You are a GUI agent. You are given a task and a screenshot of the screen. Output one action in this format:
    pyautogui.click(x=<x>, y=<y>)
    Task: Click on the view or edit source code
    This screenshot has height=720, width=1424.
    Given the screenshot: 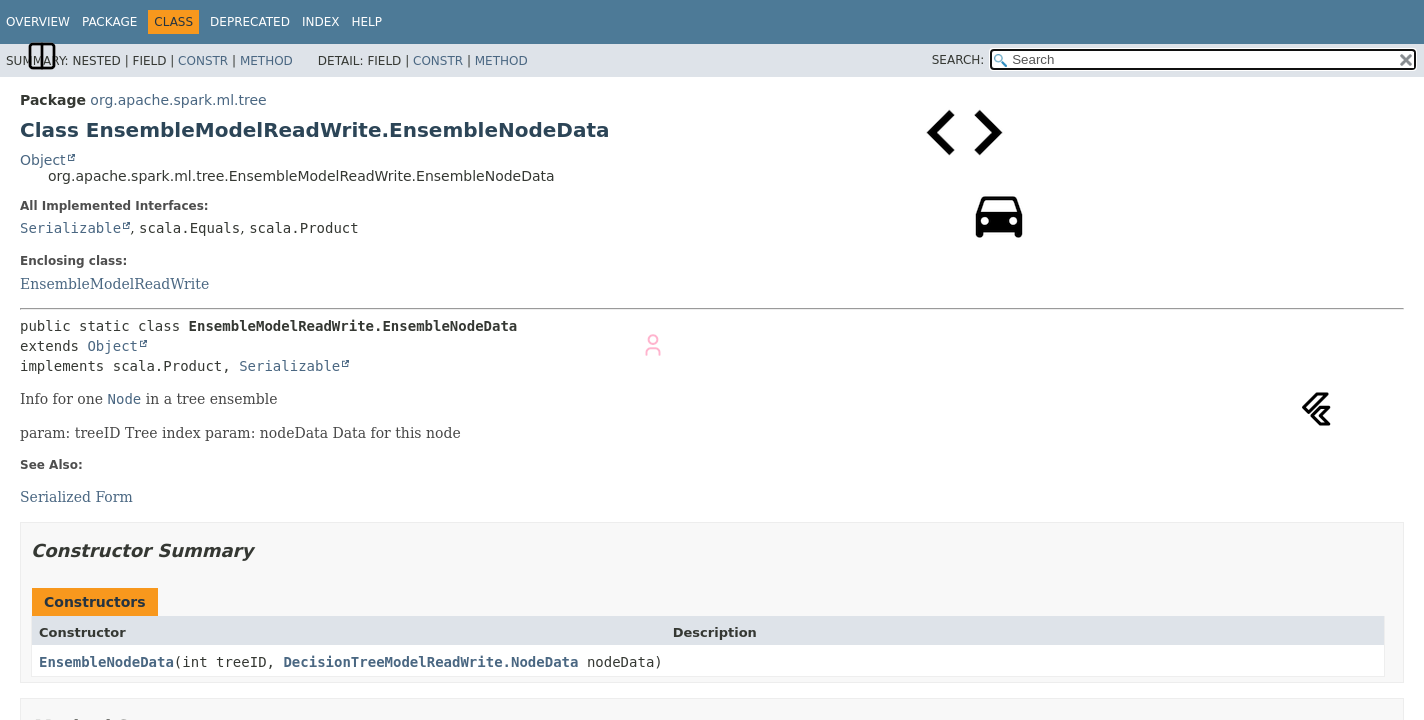 What is the action you would take?
    pyautogui.click(x=964, y=132)
    